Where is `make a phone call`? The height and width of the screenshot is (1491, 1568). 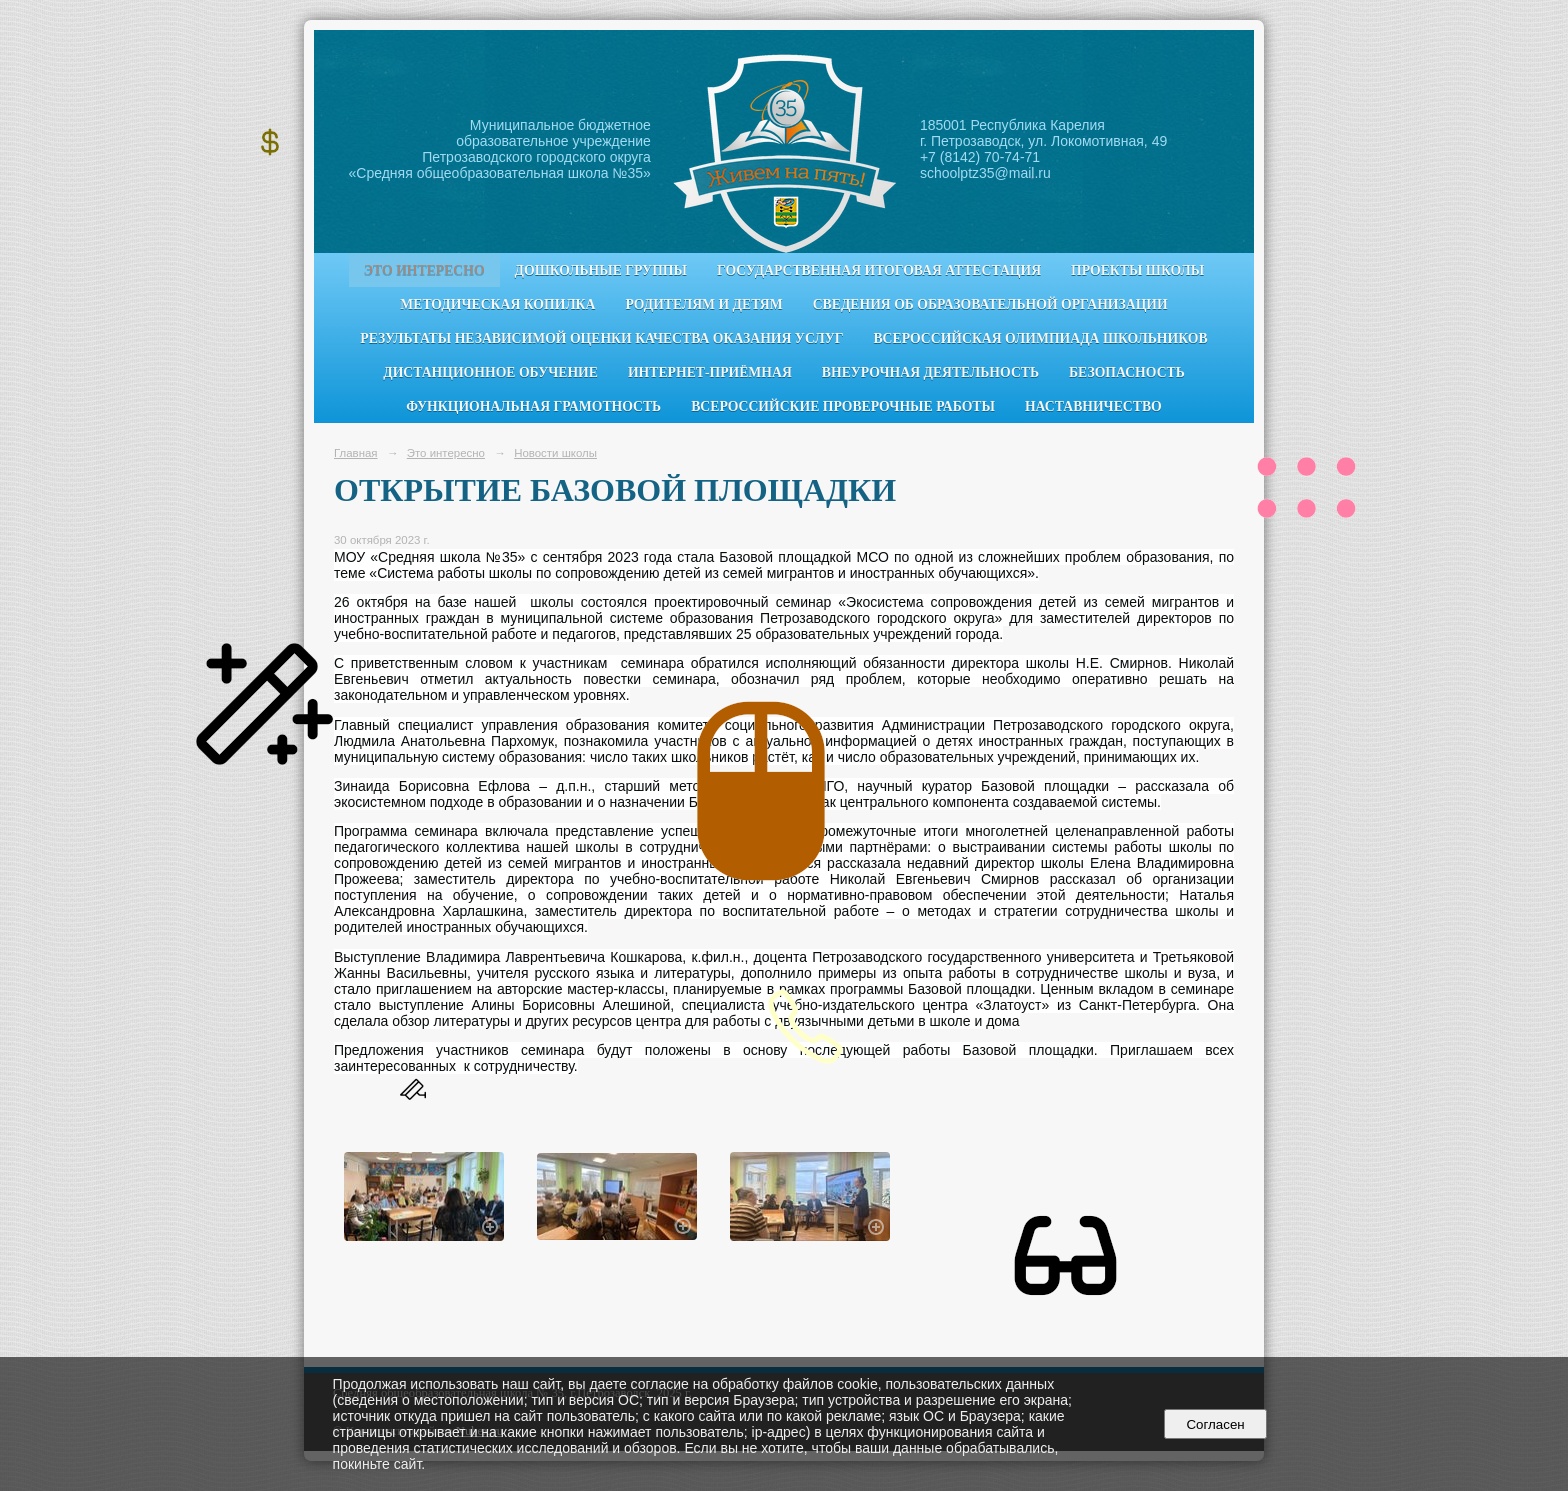
make a phone call is located at coordinates (805, 1026).